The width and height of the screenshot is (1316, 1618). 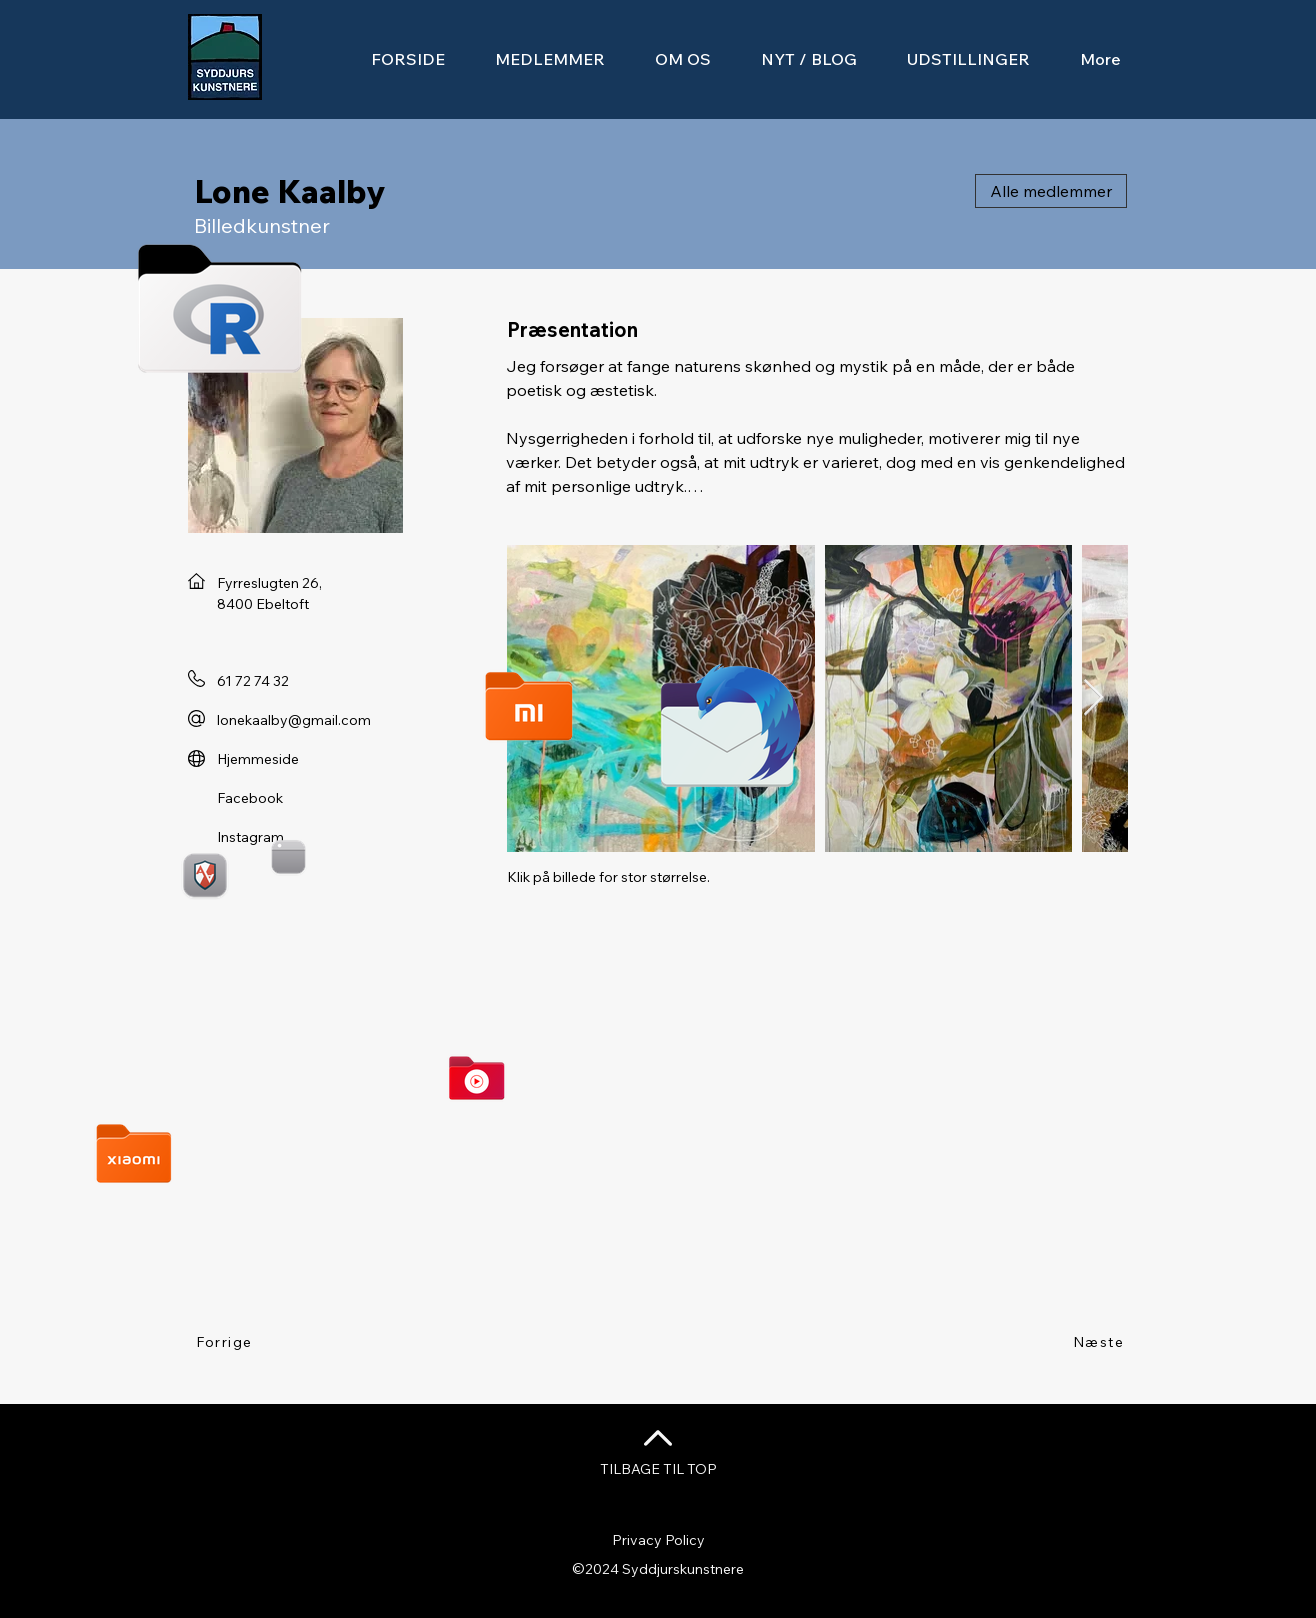 What do you see at coordinates (205, 876) in the screenshot?
I see `open apparmor security preferences` at bounding box center [205, 876].